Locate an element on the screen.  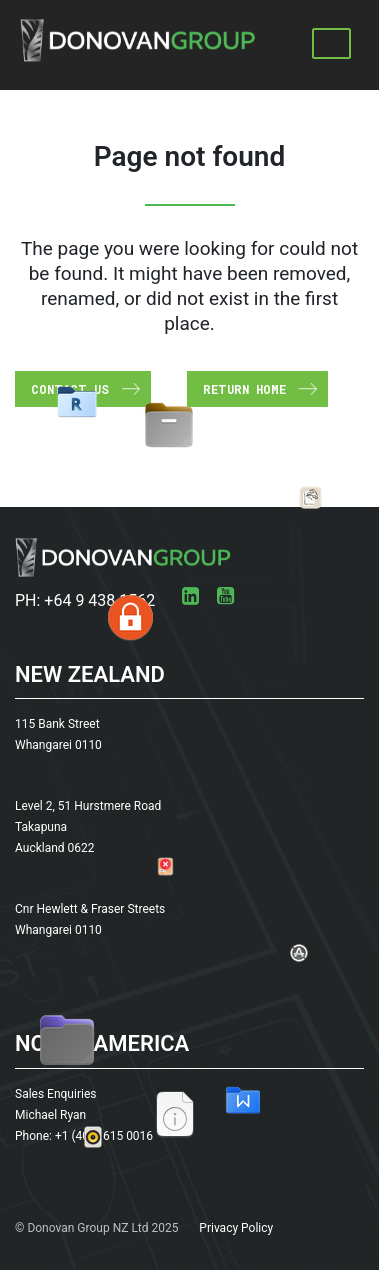
open folder containing wps writer documents is located at coordinates (243, 1101).